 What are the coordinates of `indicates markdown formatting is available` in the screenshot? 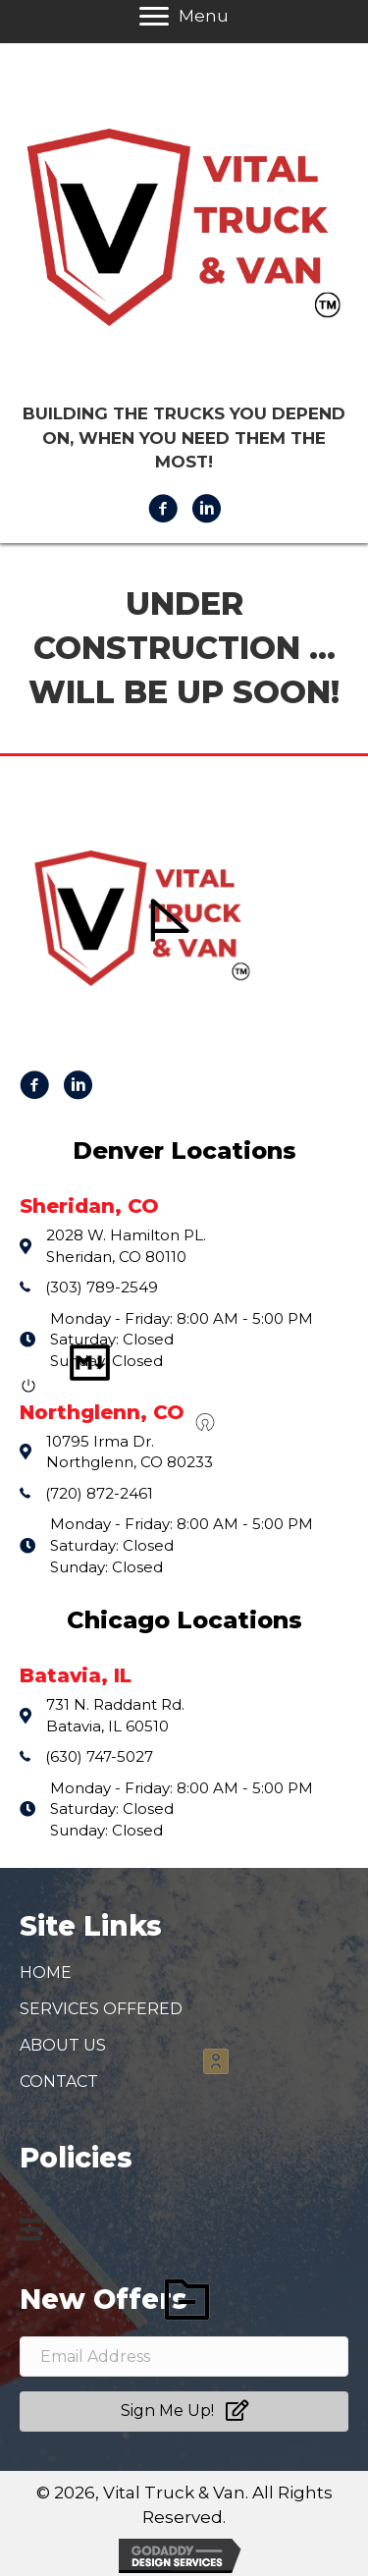 It's located at (89, 1362).